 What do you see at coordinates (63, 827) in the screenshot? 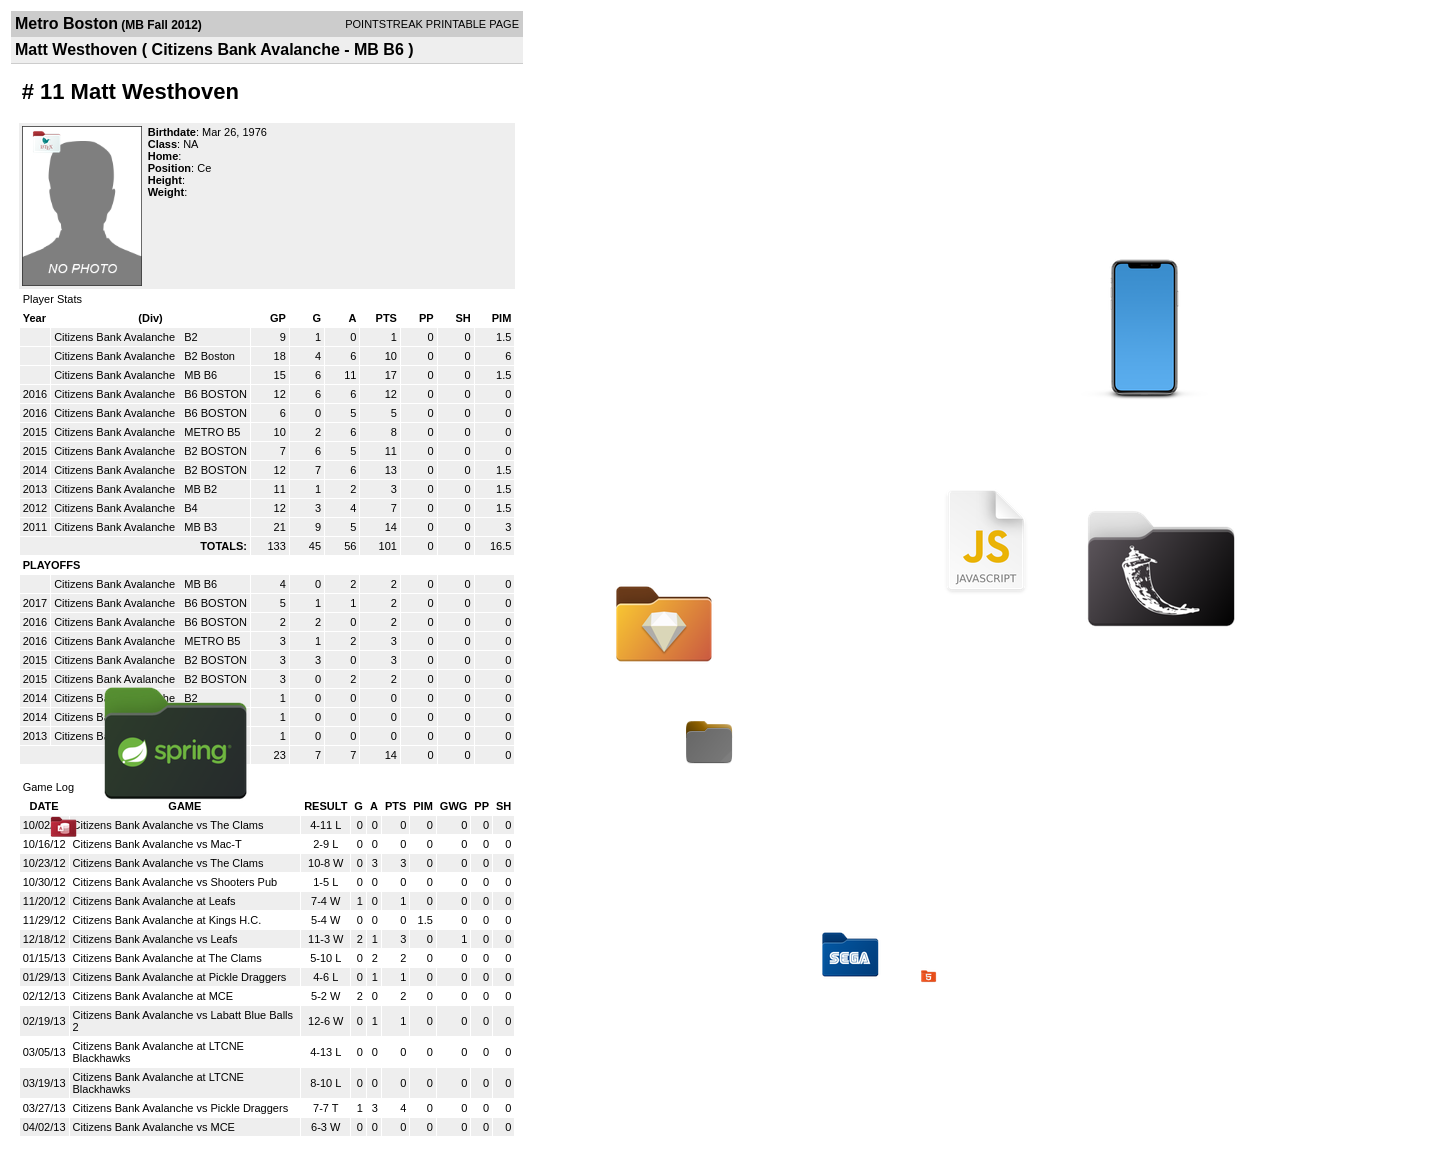
I see `folder containing microsoft access database files` at bounding box center [63, 827].